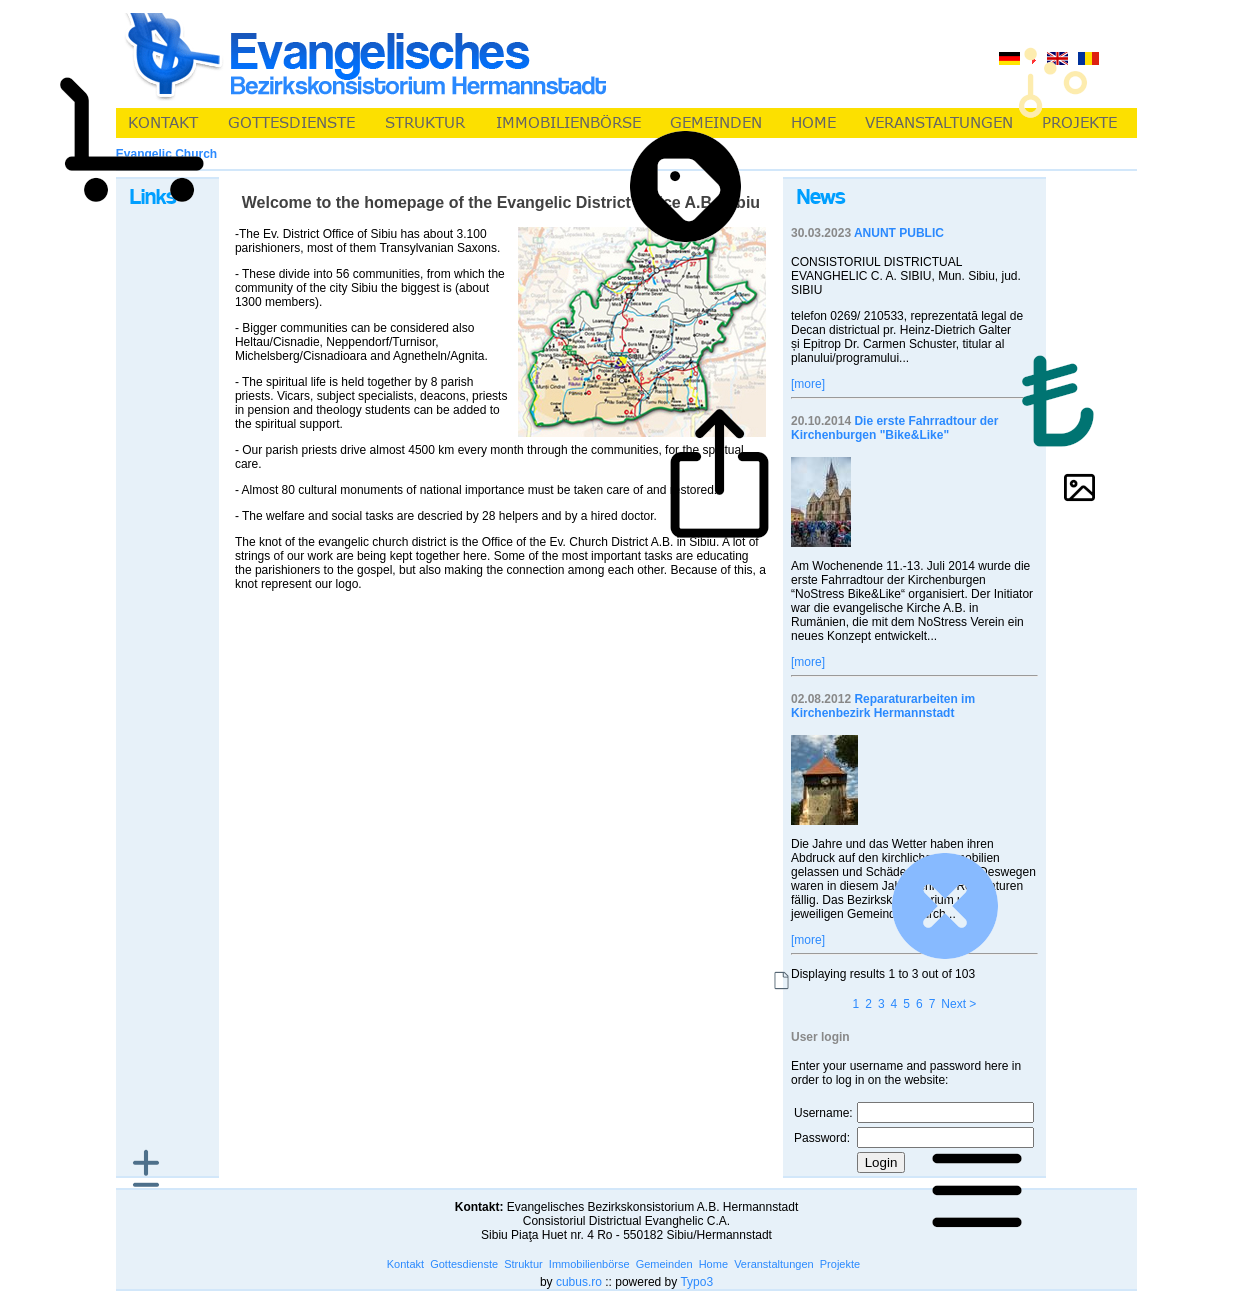 This screenshot has height=1299, width=1253. What do you see at coordinates (146, 1169) in the screenshot?
I see `view code differences or changes` at bounding box center [146, 1169].